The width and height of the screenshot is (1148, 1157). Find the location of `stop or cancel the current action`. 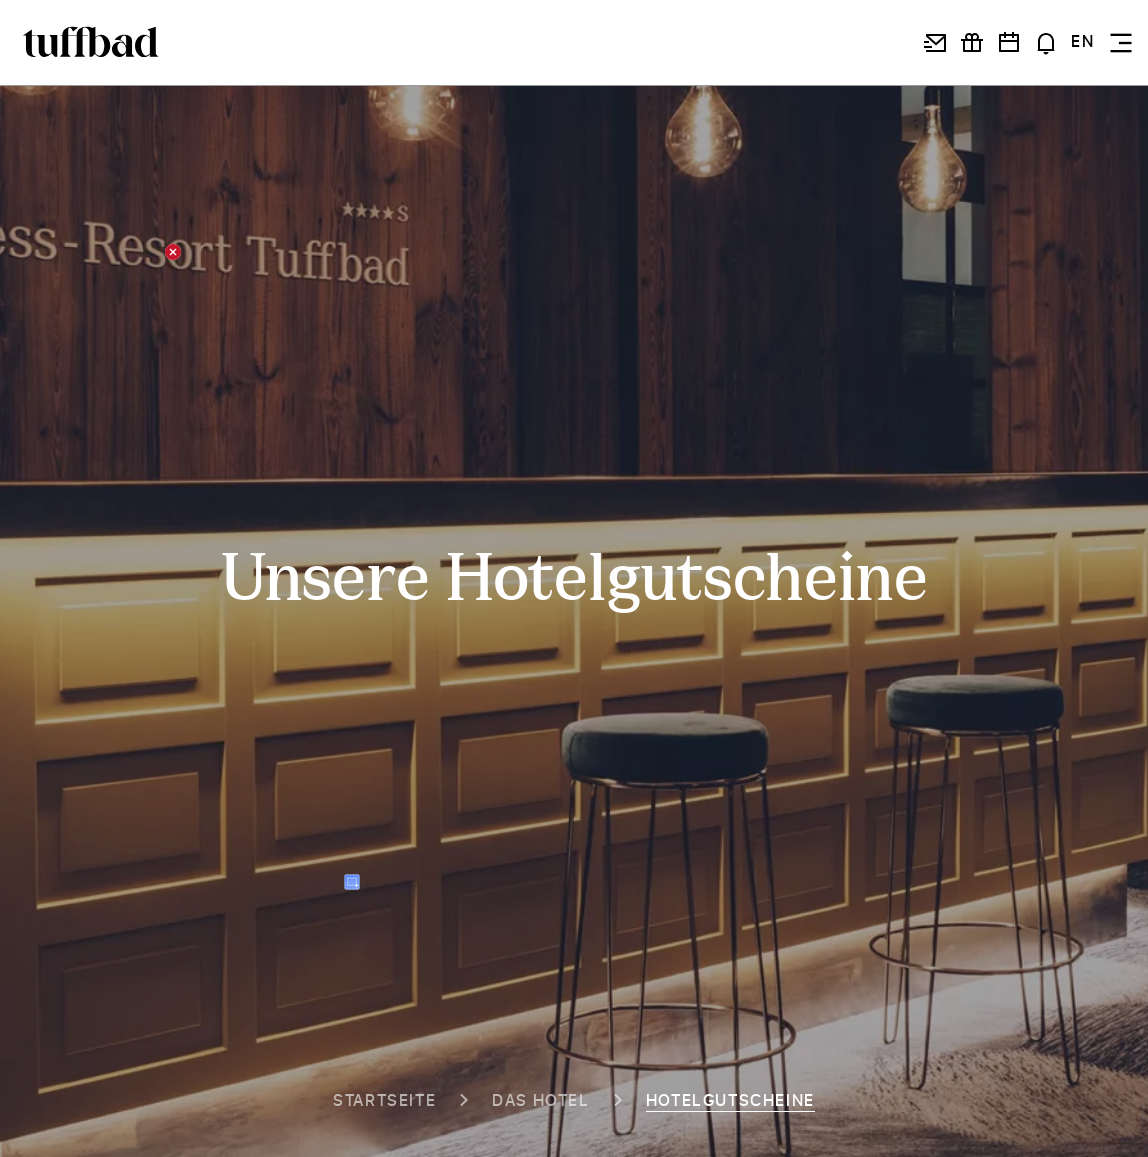

stop or cancel the current action is located at coordinates (173, 252).